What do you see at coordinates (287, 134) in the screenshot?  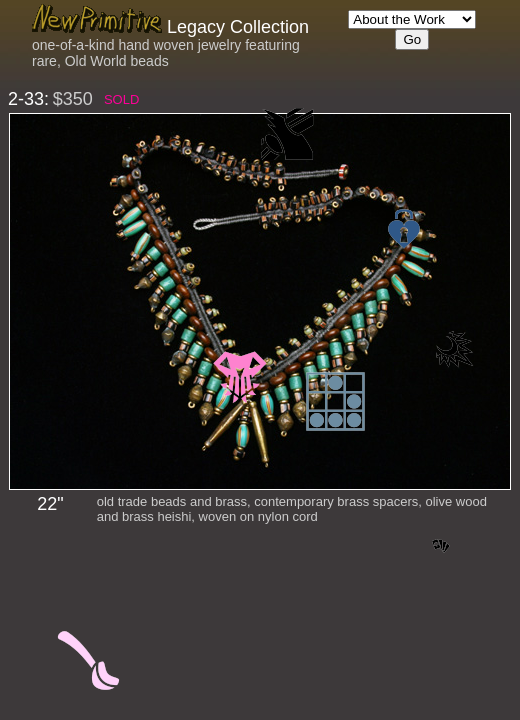 I see `split wood or gather firewood in a crafting game` at bounding box center [287, 134].